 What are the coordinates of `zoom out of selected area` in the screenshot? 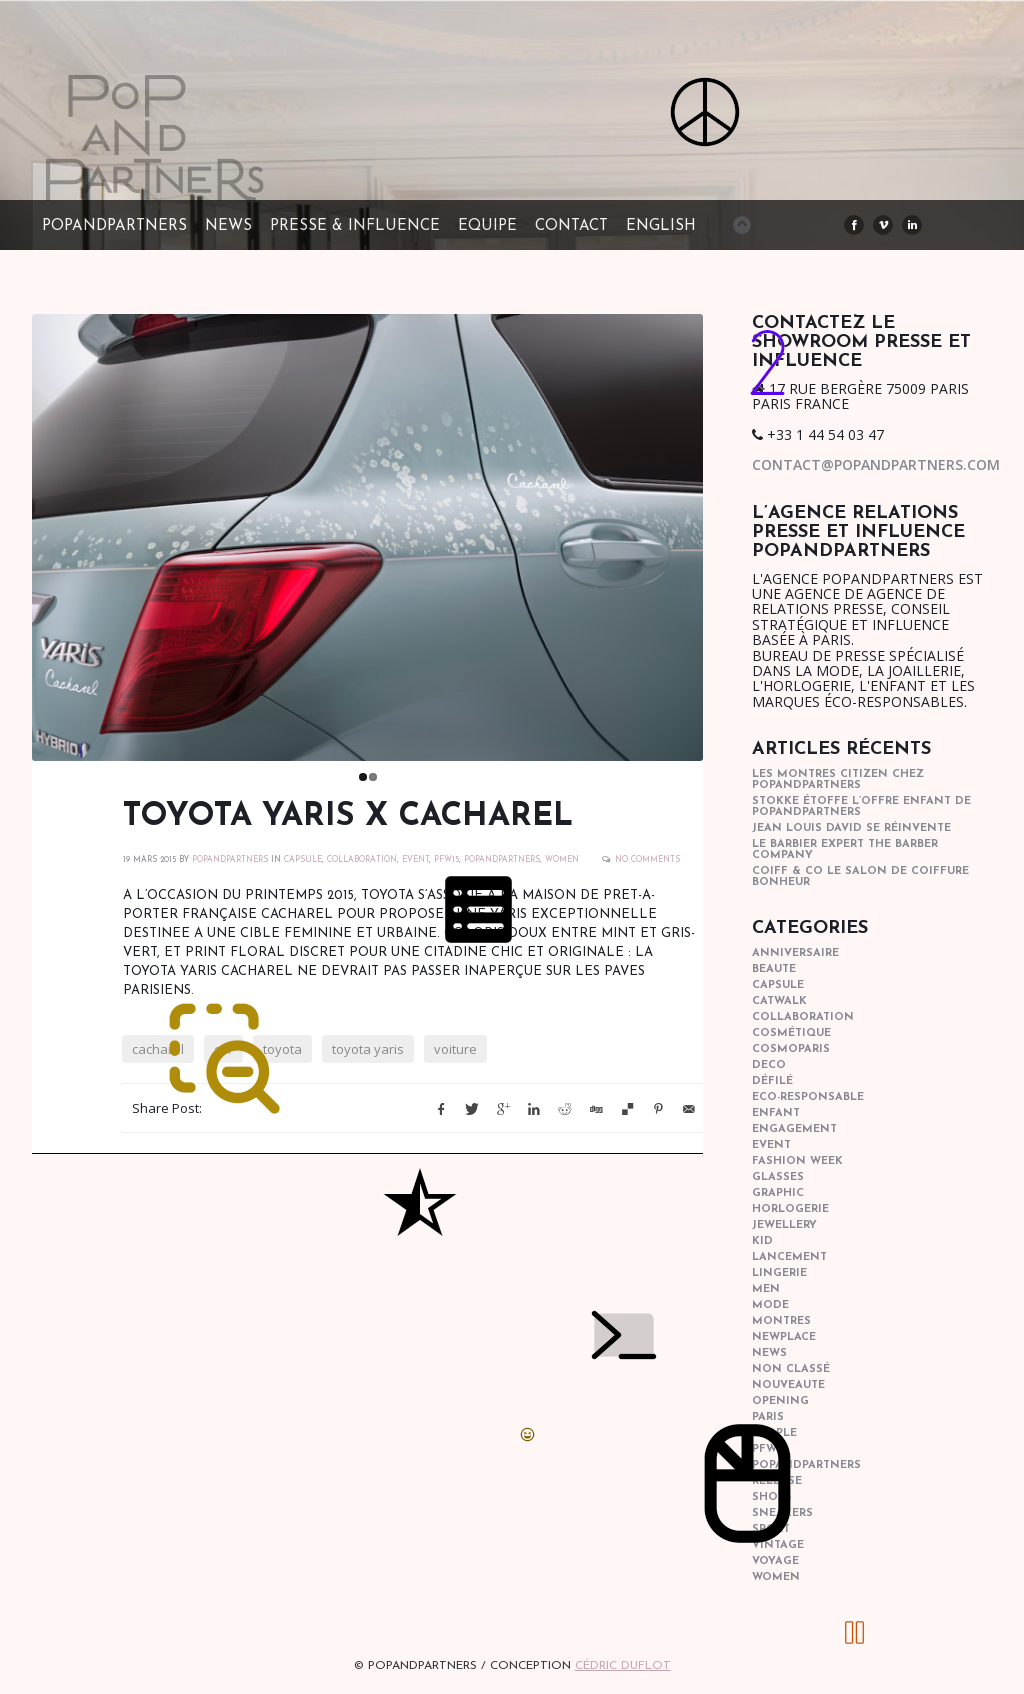 It's located at (222, 1056).